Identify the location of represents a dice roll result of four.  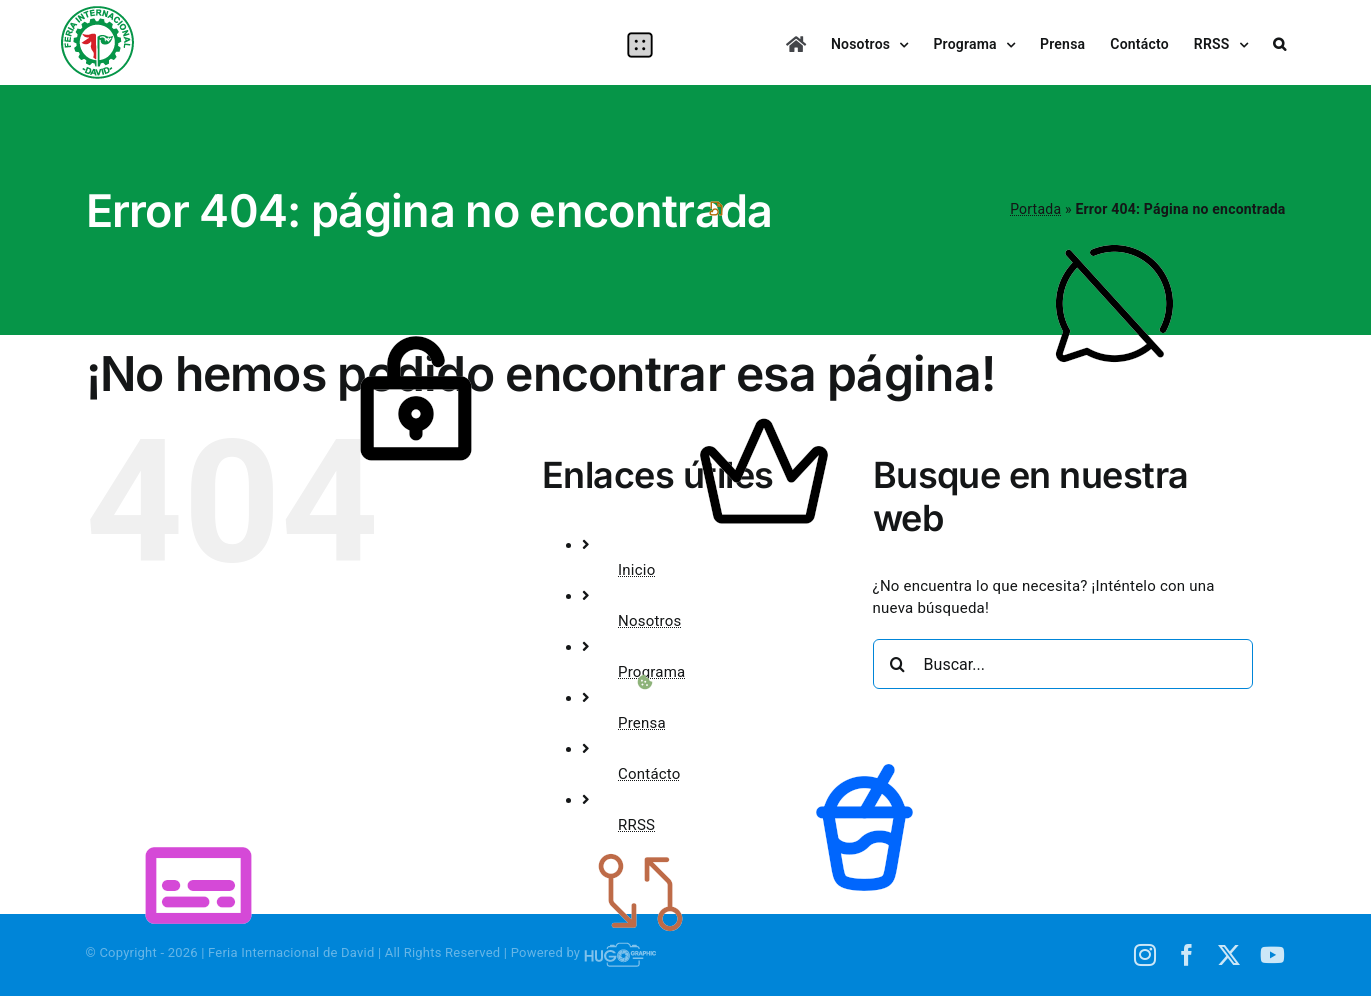
(640, 45).